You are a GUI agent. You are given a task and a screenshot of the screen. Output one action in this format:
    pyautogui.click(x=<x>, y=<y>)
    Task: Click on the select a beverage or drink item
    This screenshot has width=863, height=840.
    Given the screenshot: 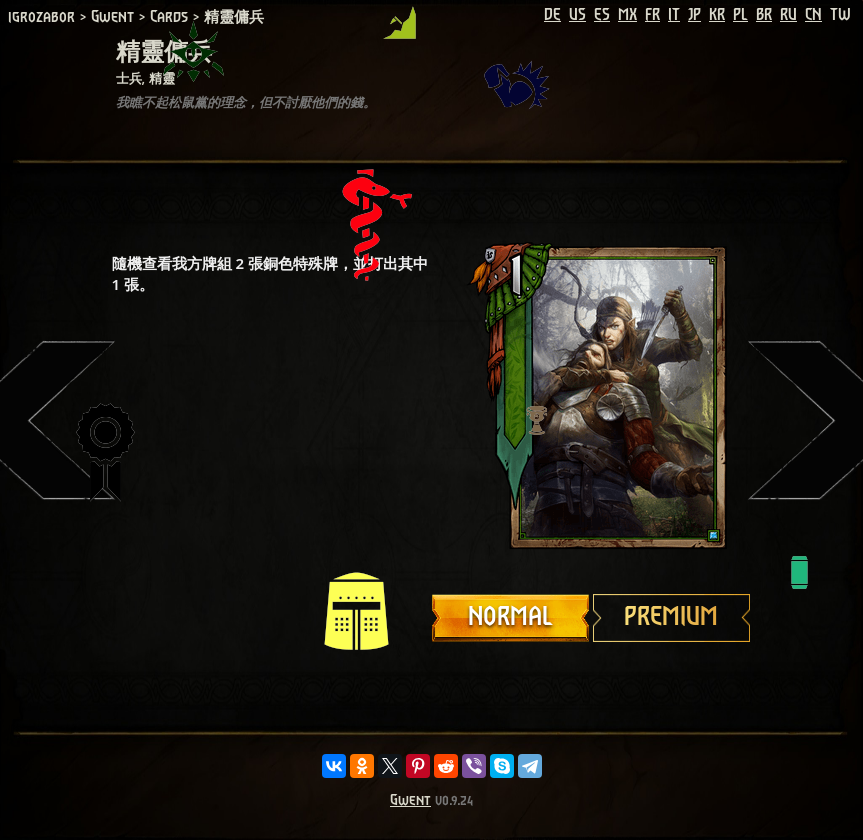 What is the action you would take?
    pyautogui.click(x=799, y=572)
    